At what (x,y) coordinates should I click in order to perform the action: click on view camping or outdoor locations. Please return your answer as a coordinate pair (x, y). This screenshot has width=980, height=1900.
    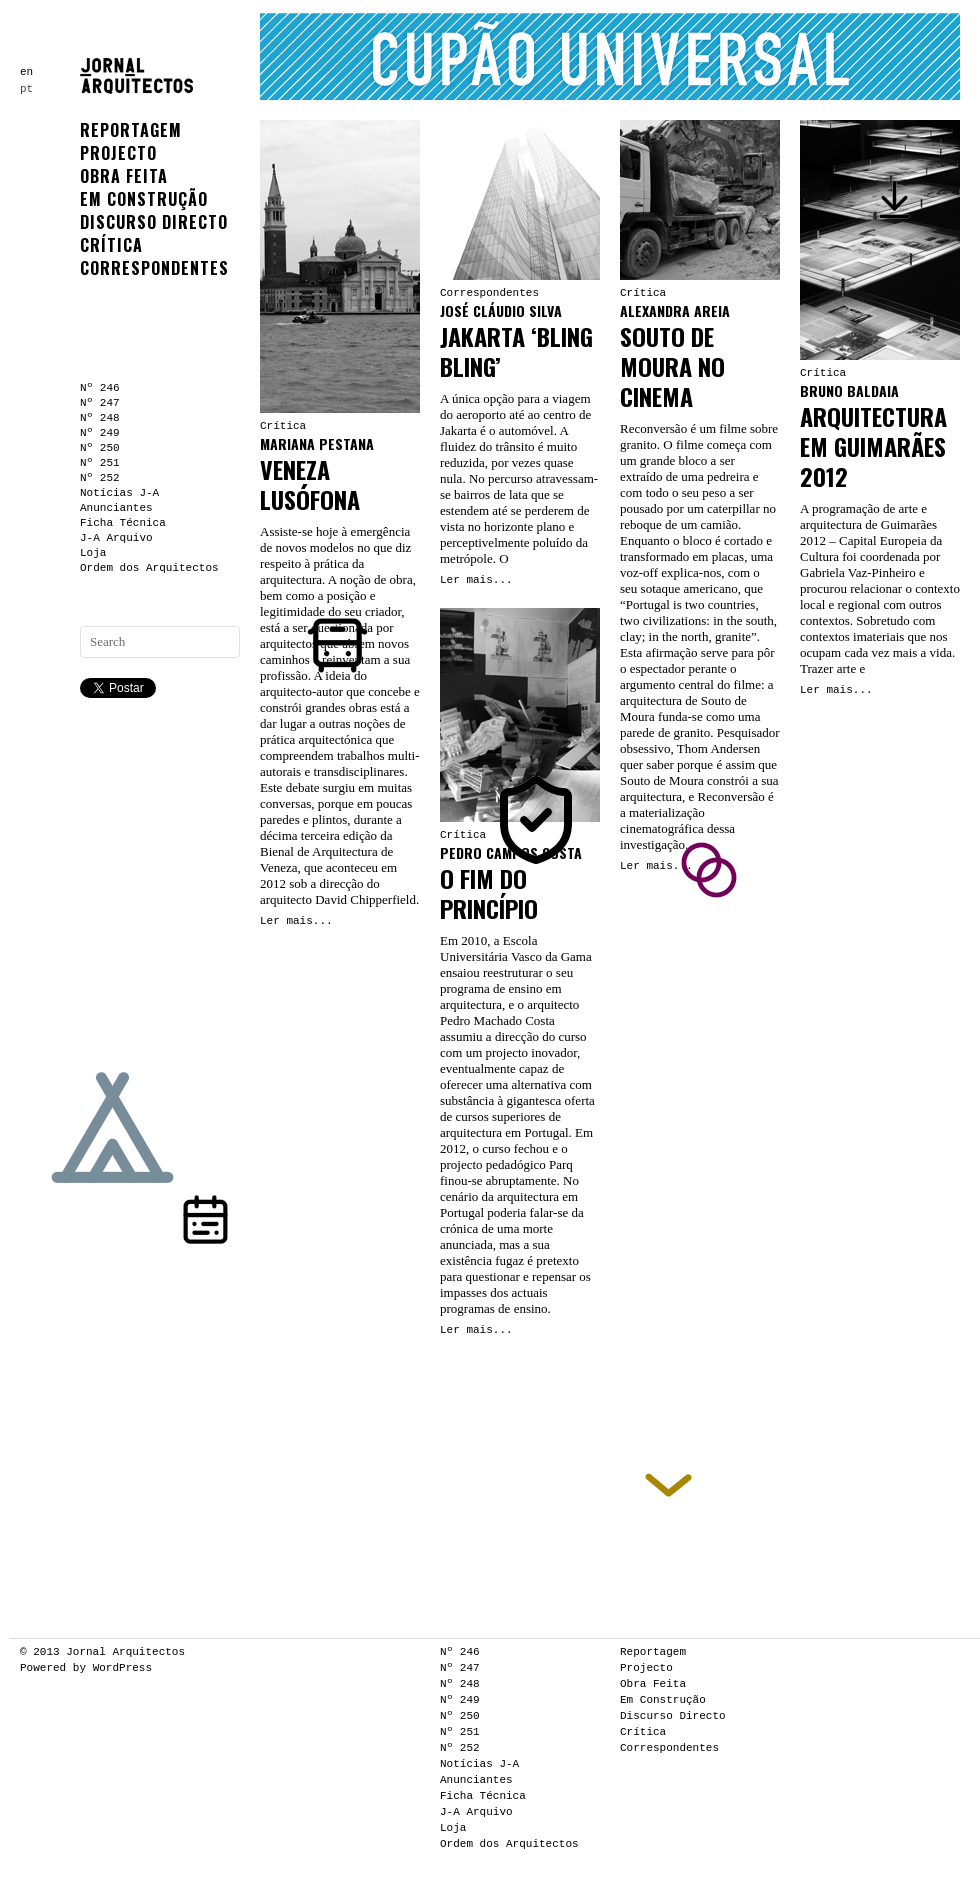
    Looking at the image, I should click on (112, 1127).